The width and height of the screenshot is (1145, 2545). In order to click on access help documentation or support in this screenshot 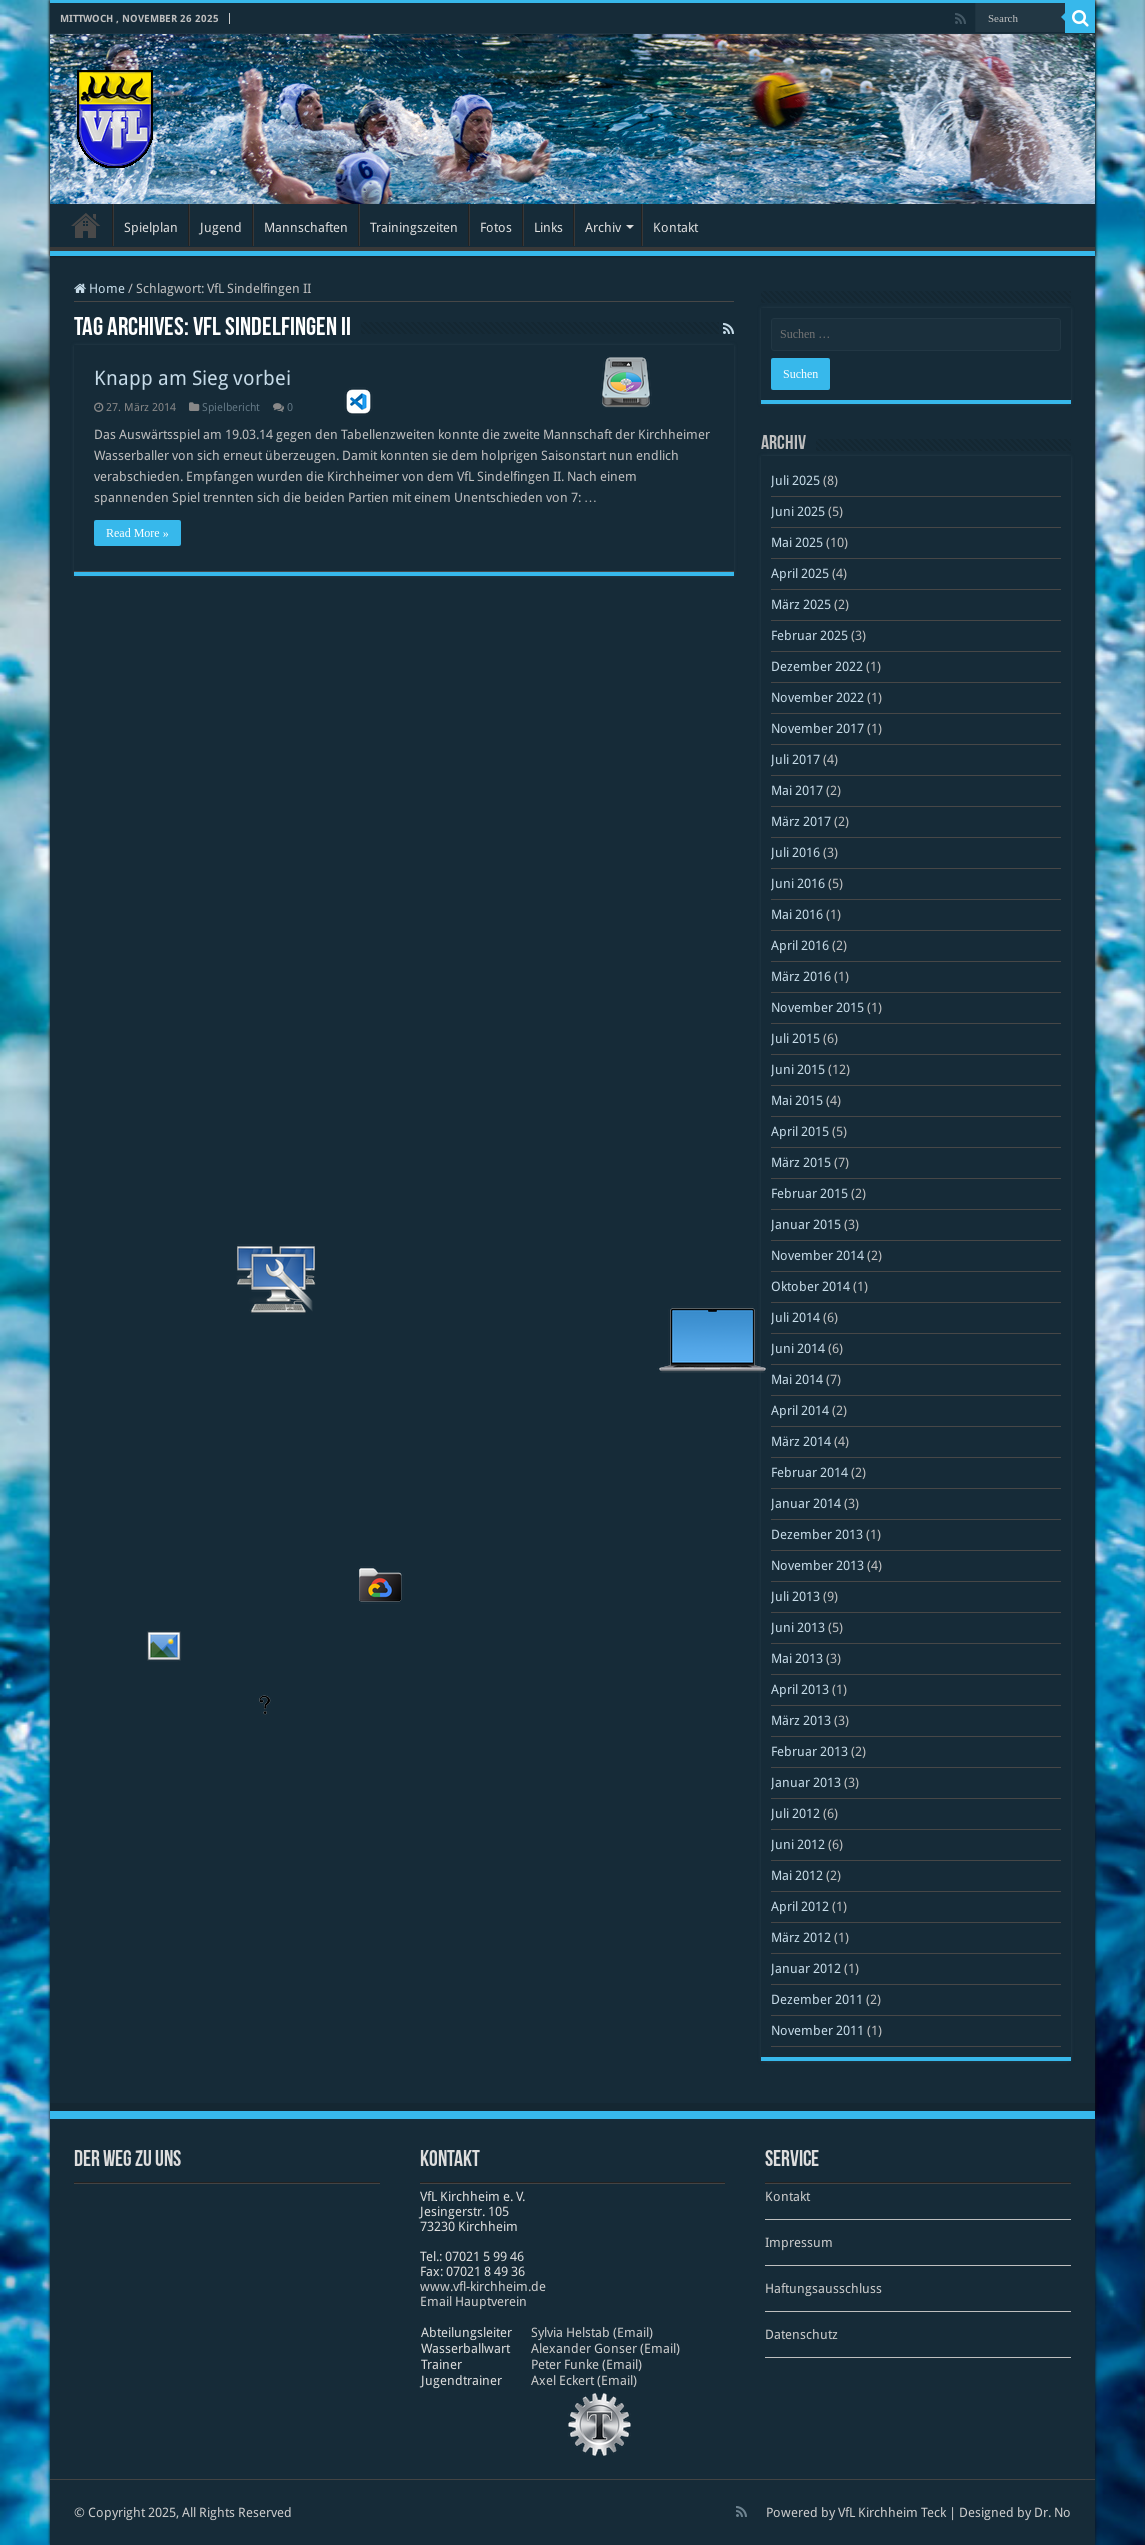, I will do `click(265, 1705)`.